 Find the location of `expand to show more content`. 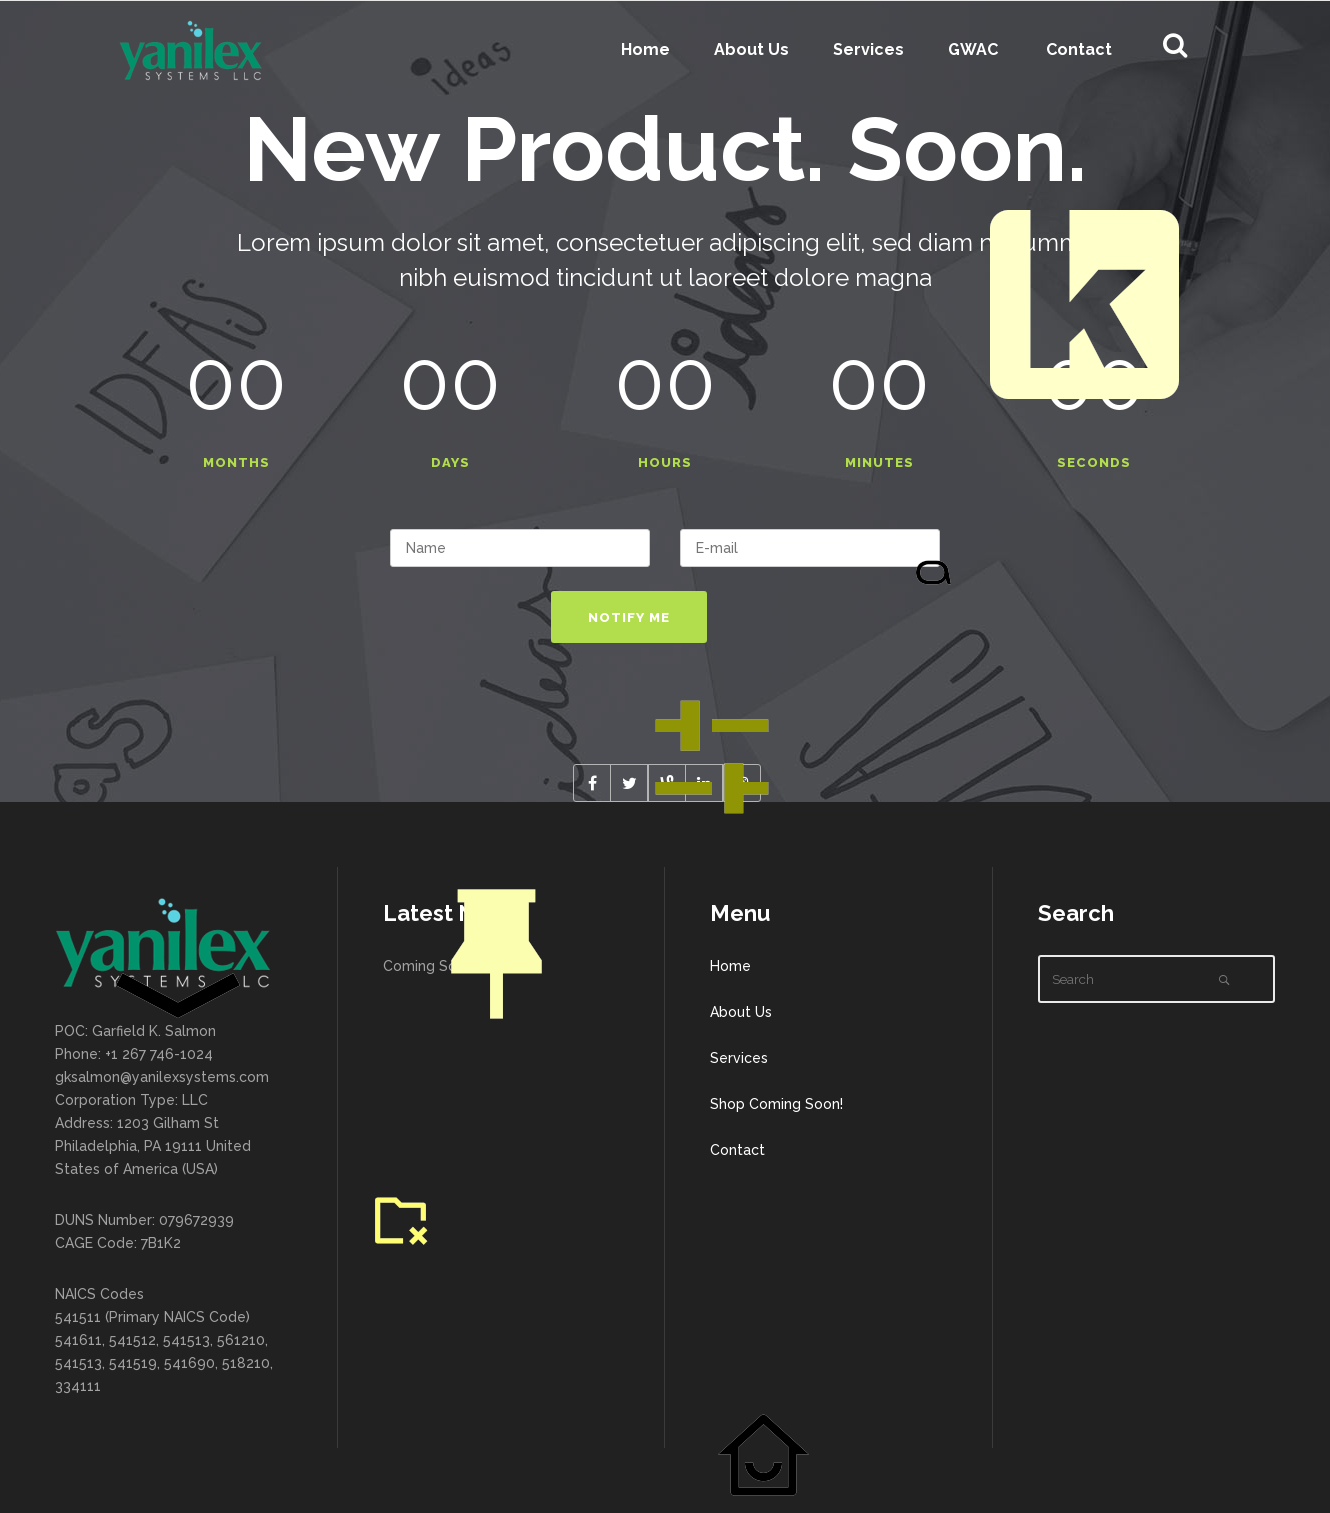

expand to show more content is located at coordinates (178, 993).